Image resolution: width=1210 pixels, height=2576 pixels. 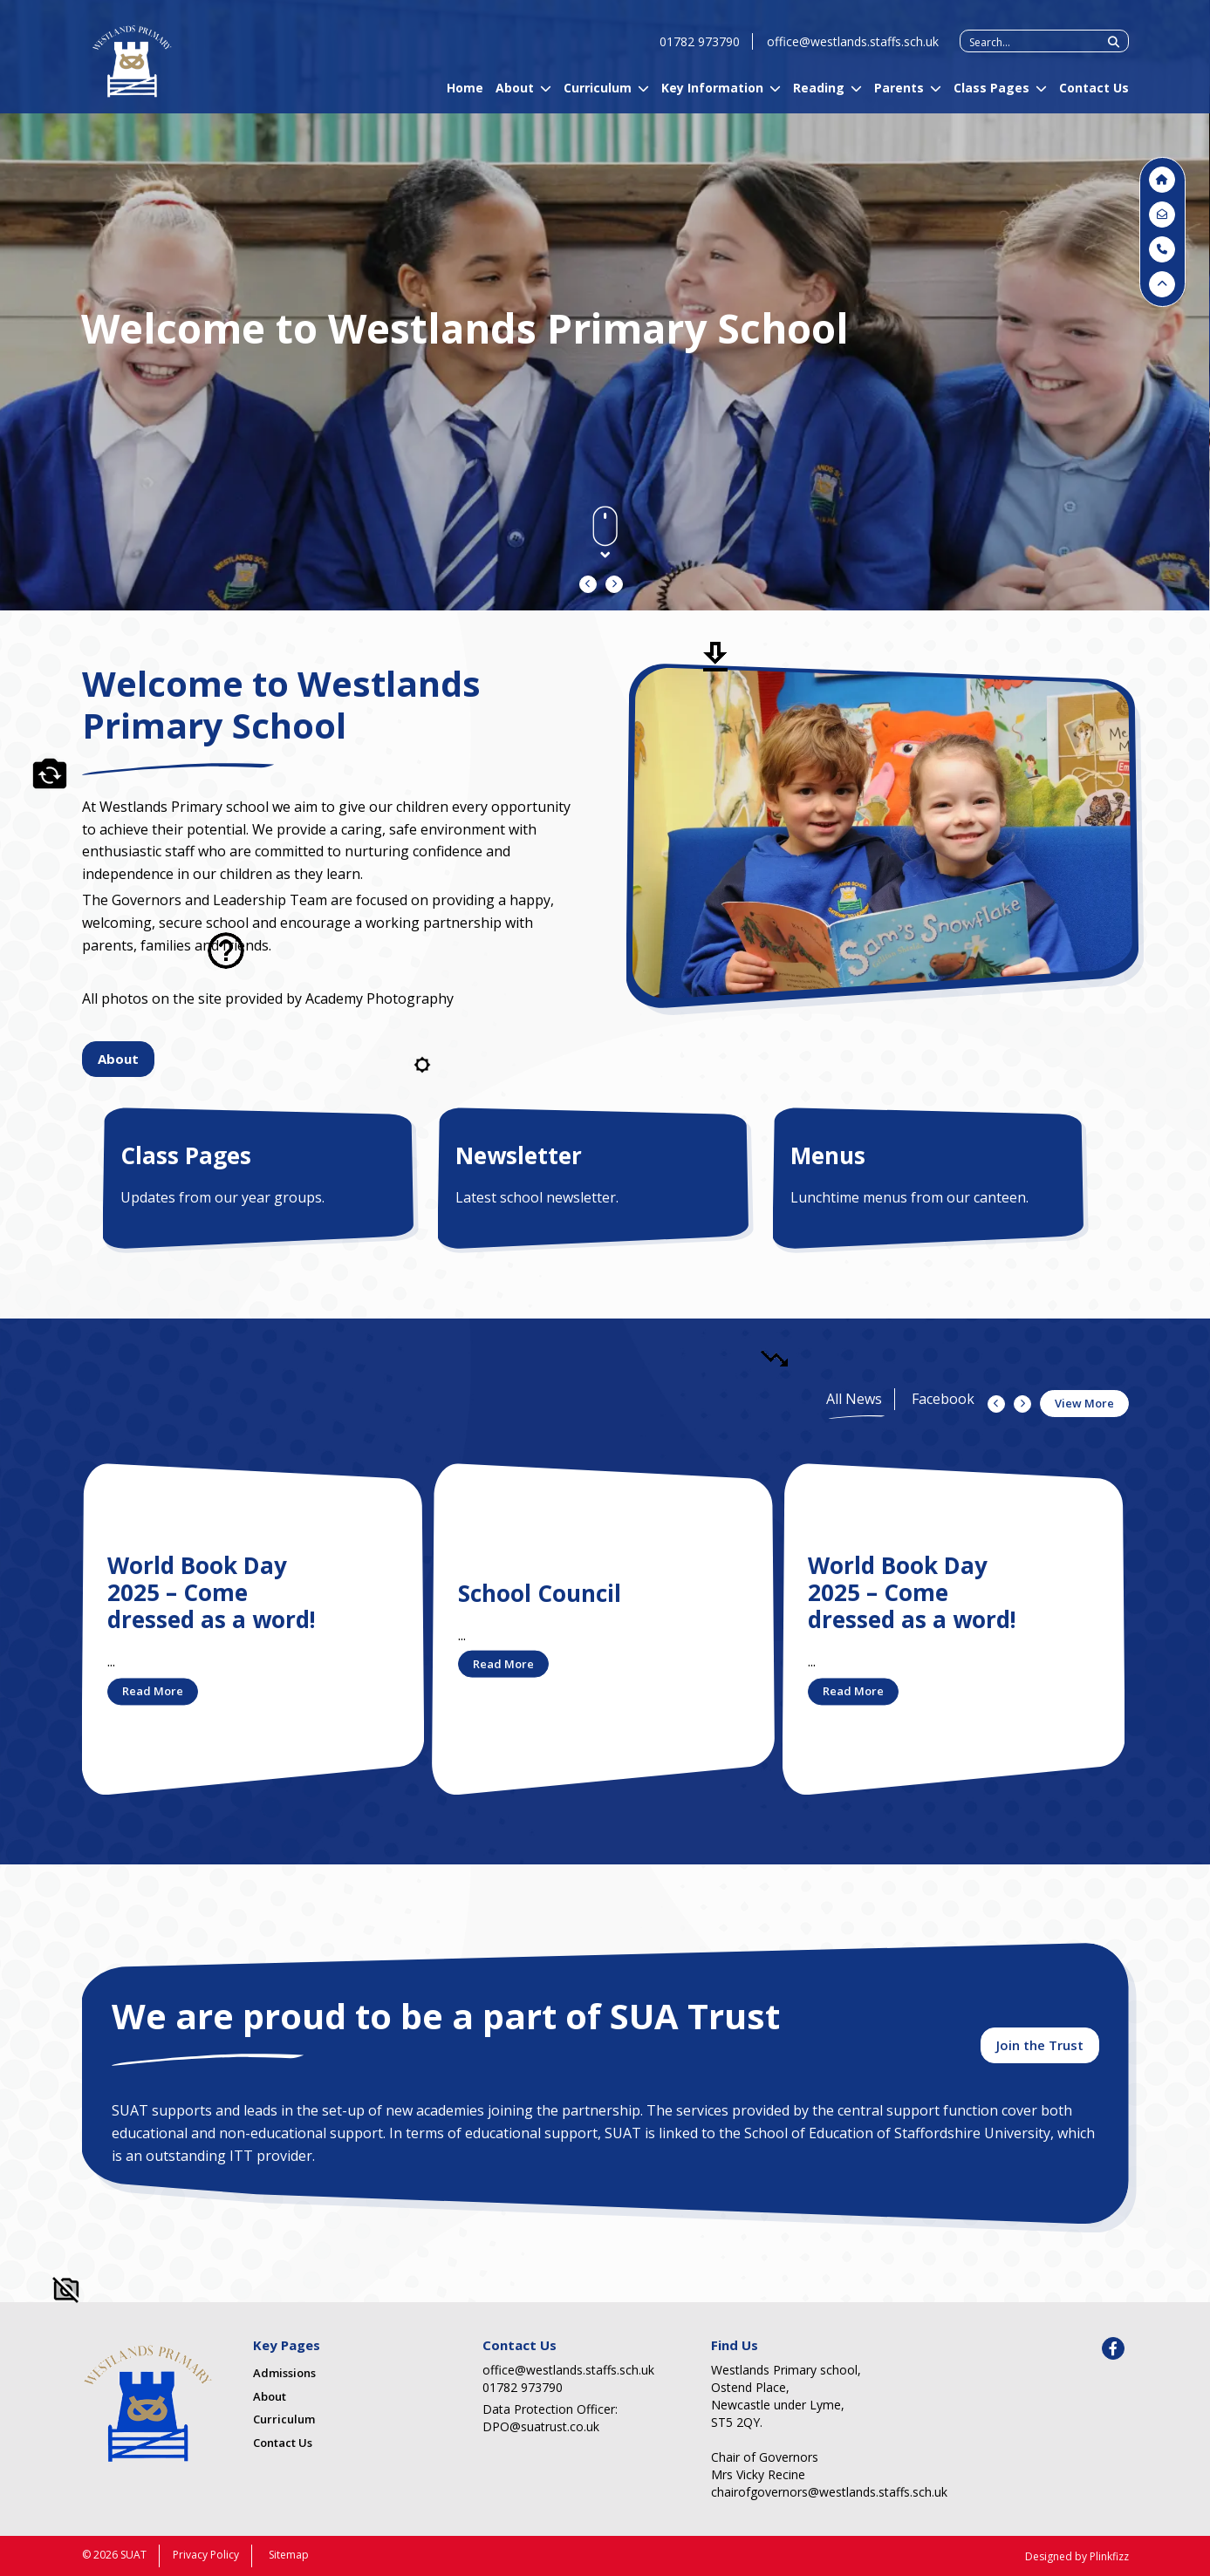 I want to click on adjust screen brightness settings, so click(x=422, y=1065).